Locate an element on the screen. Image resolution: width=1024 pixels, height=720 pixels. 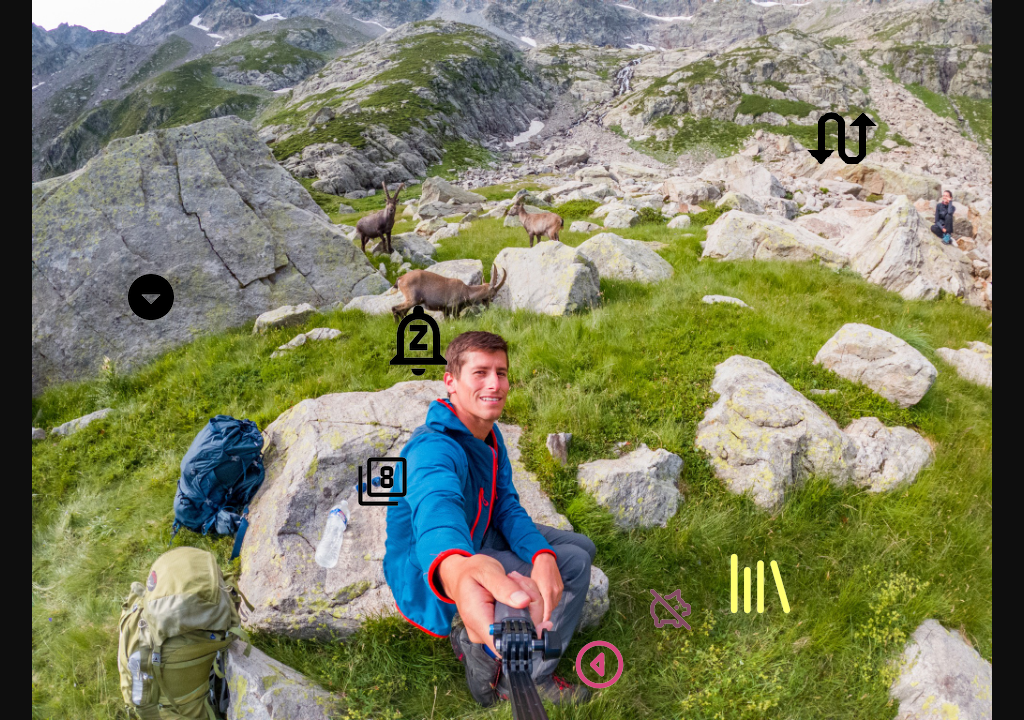
access your saved content library is located at coordinates (760, 583).